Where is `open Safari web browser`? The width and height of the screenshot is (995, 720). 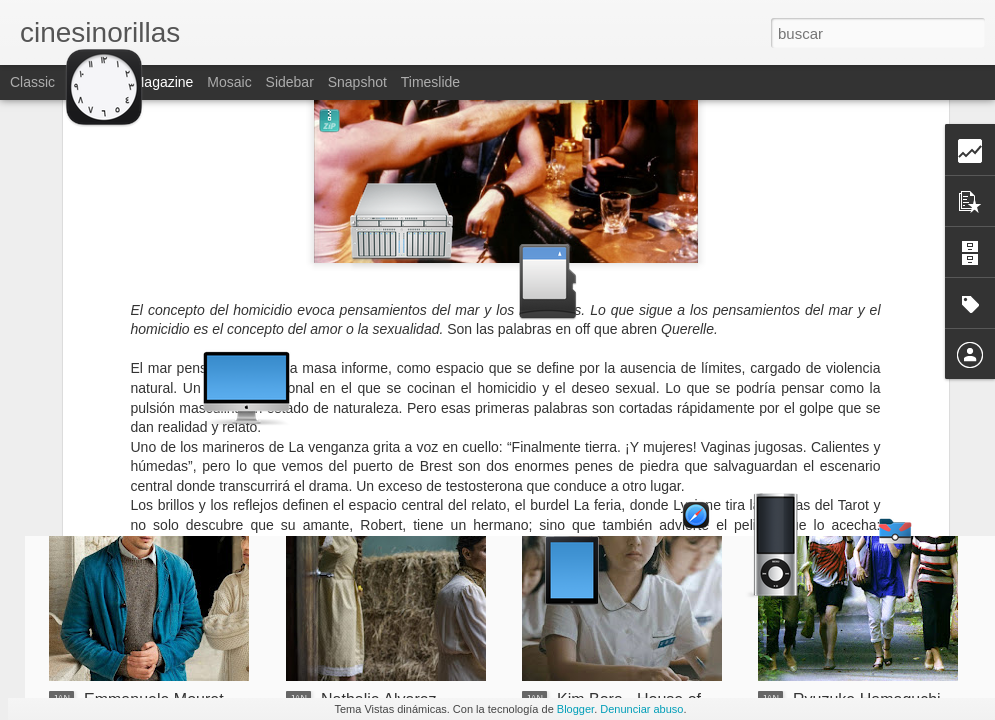
open Safari web browser is located at coordinates (696, 515).